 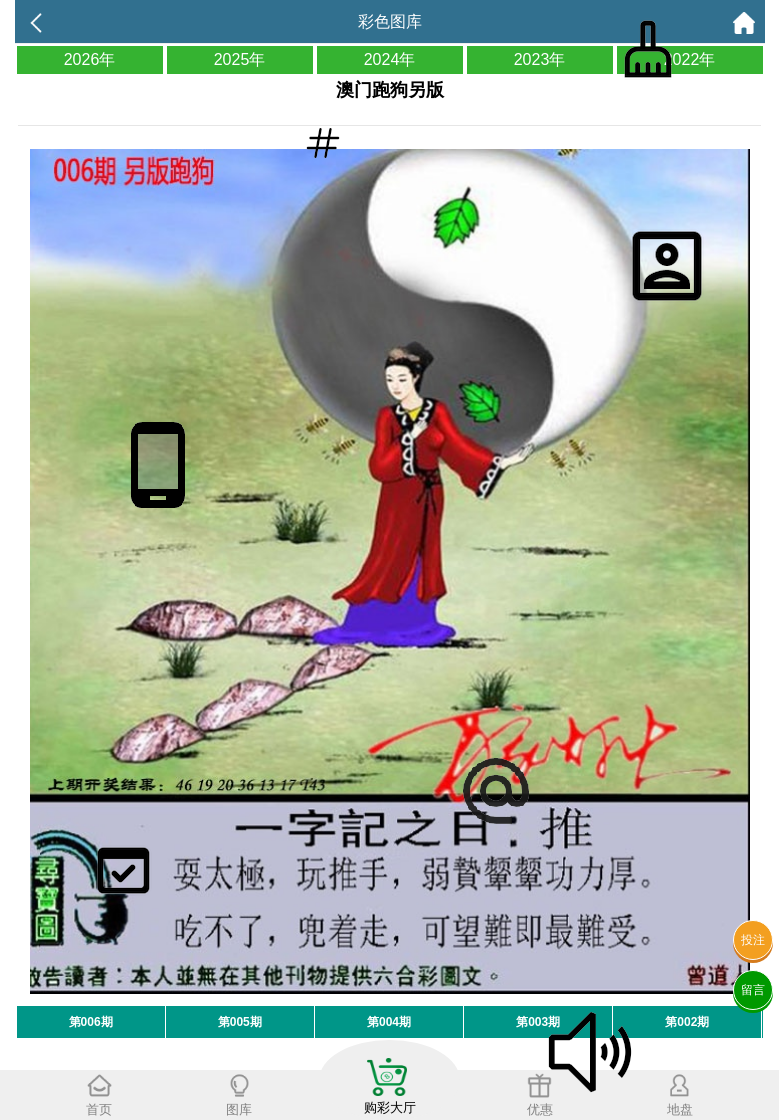 I want to click on enter or view email address, so click(x=496, y=791).